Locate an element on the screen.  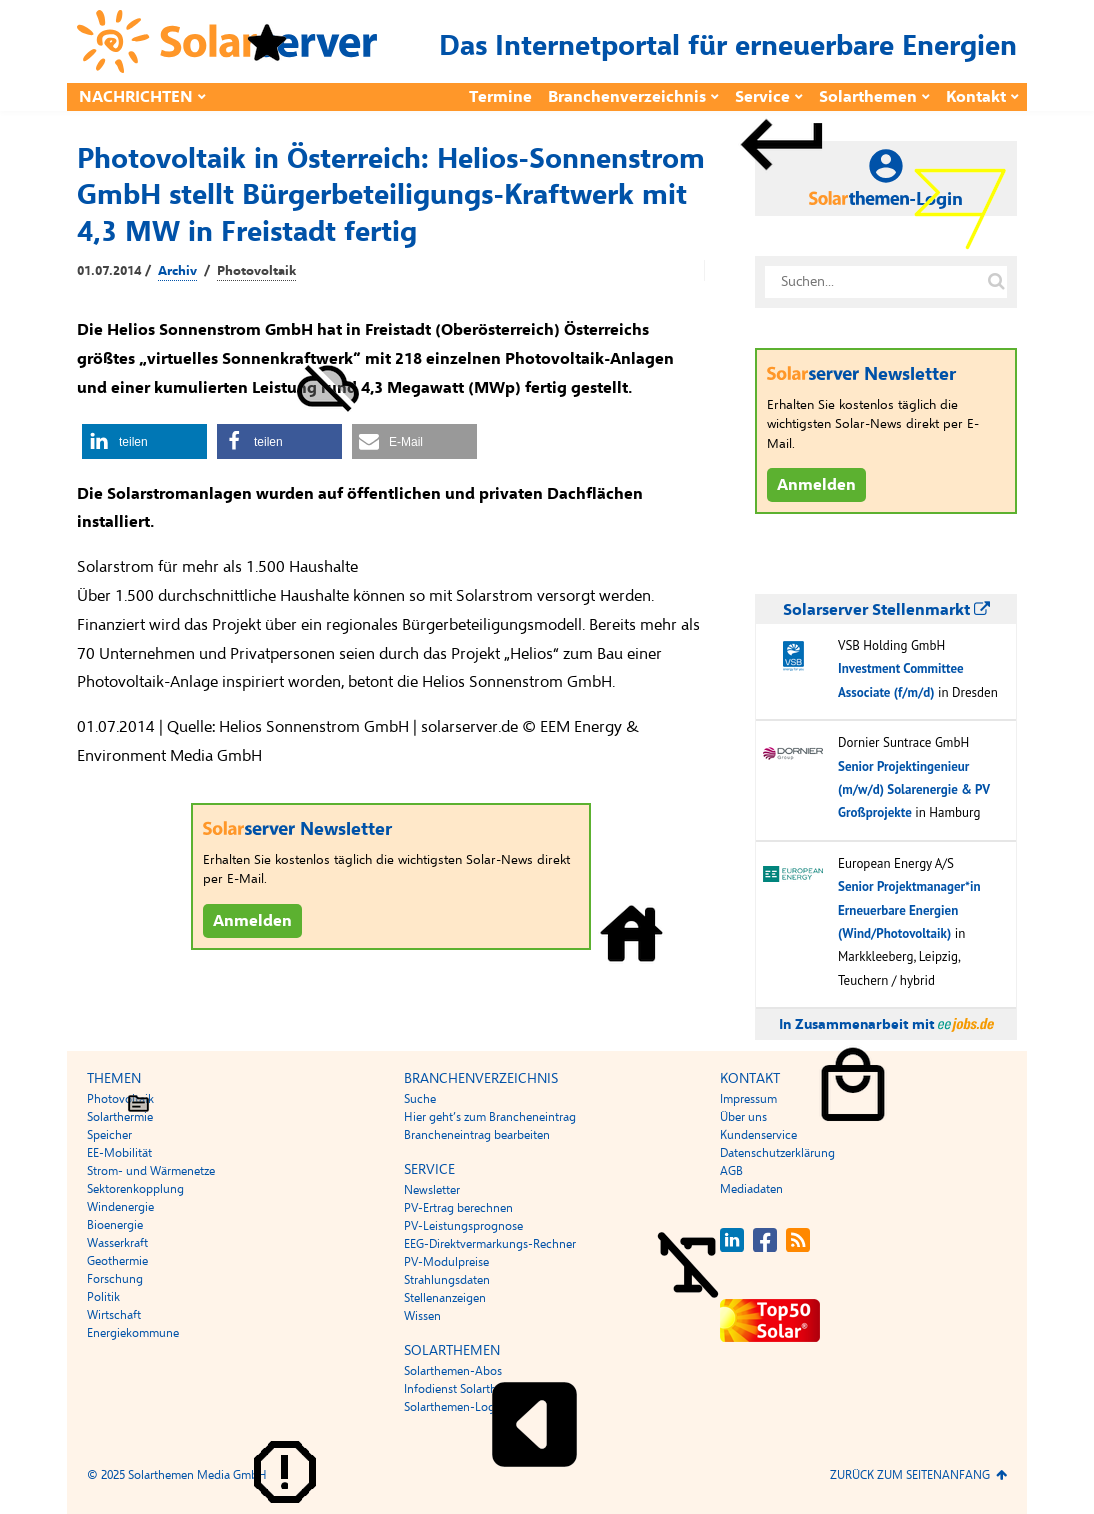
access source files or documents is located at coordinates (138, 1103).